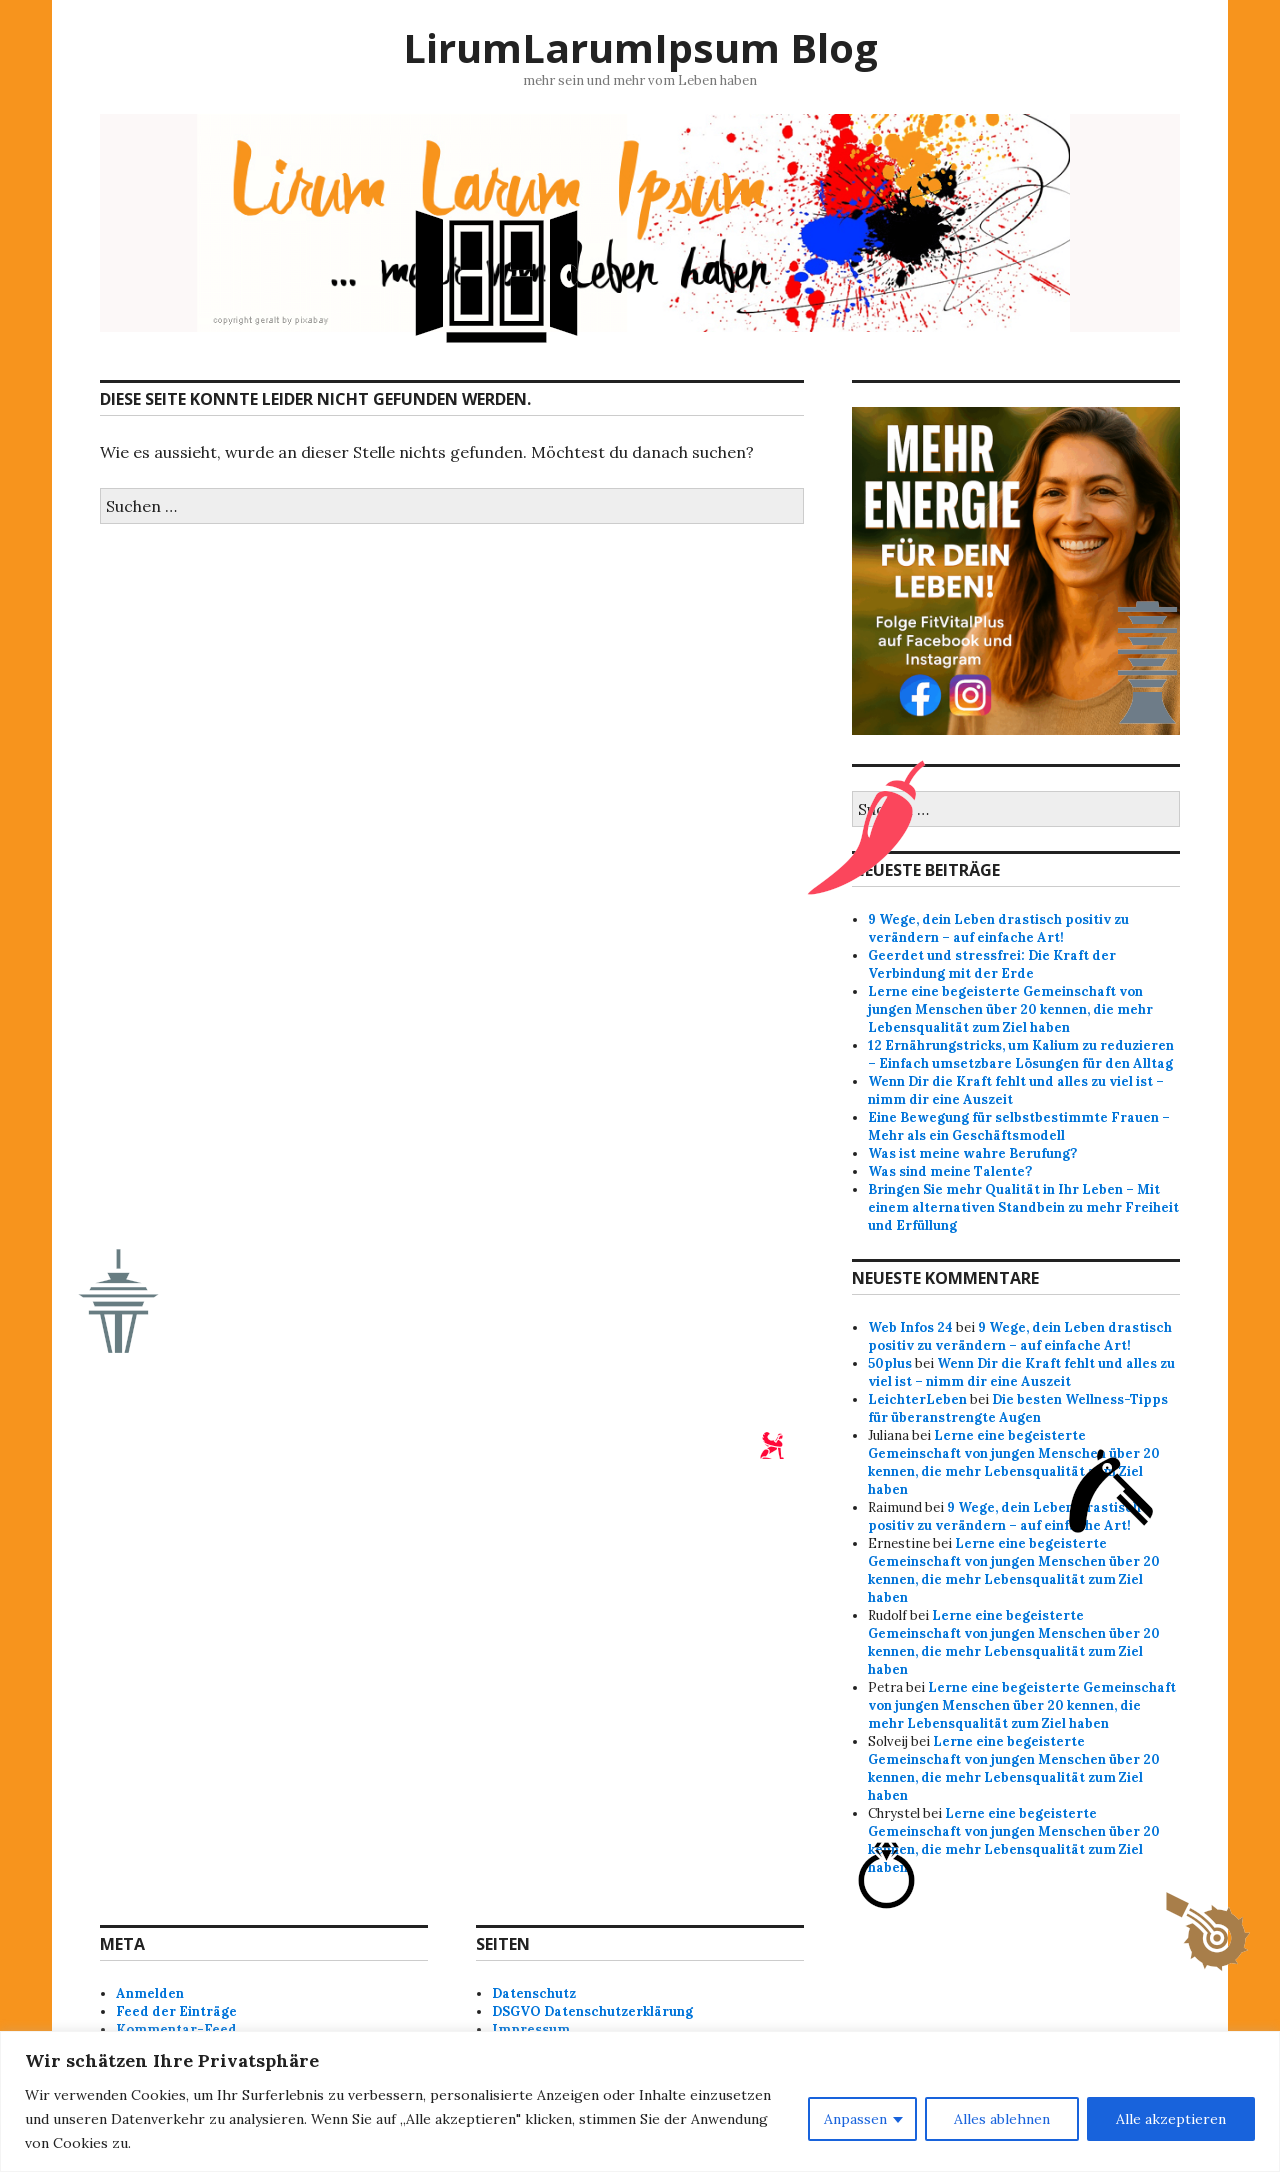 This screenshot has height=2172, width=1280. I want to click on access ancient Egyptian themed content or artifacts, so click(1147, 662).